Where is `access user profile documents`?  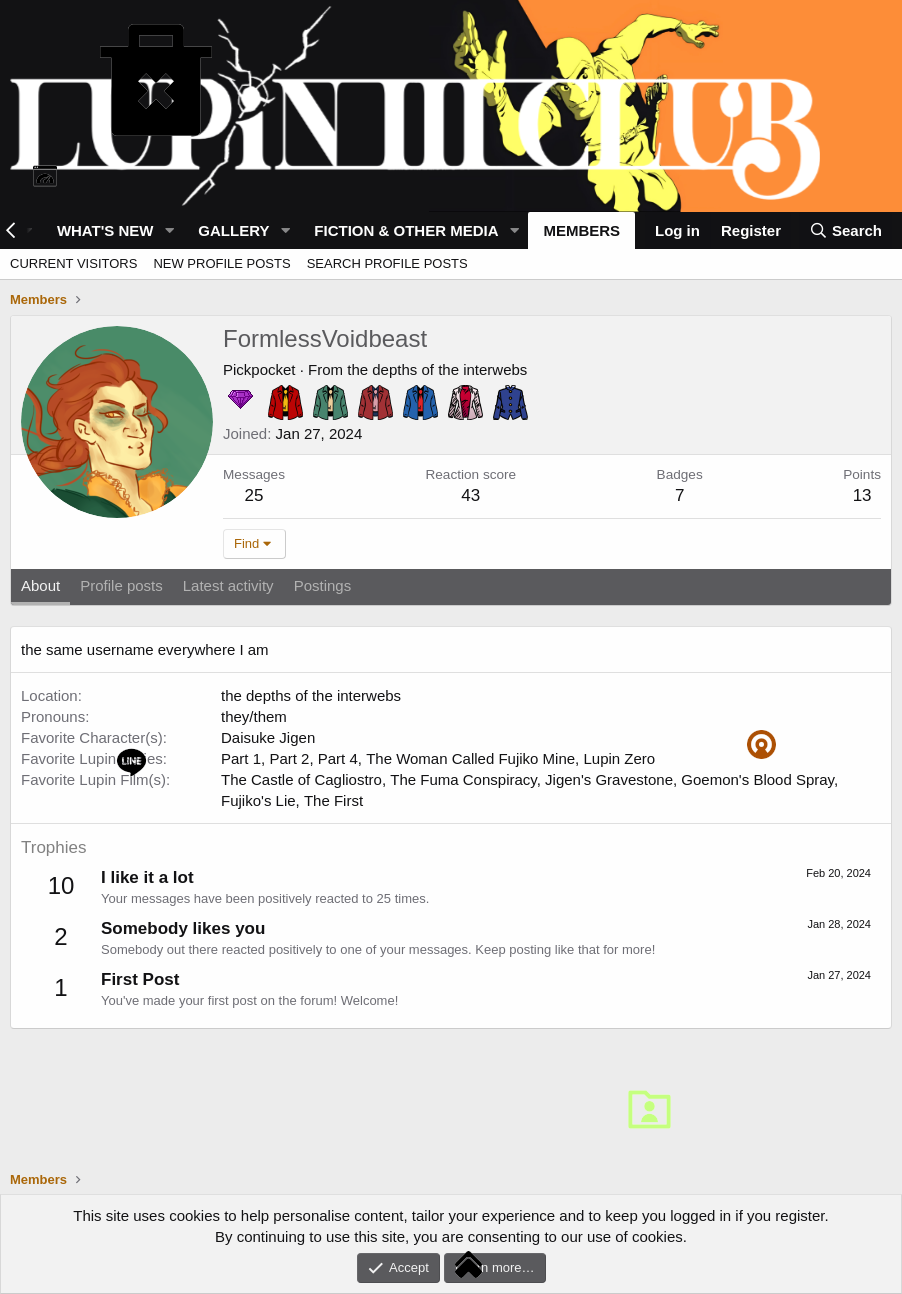
access user profile documents is located at coordinates (649, 1109).